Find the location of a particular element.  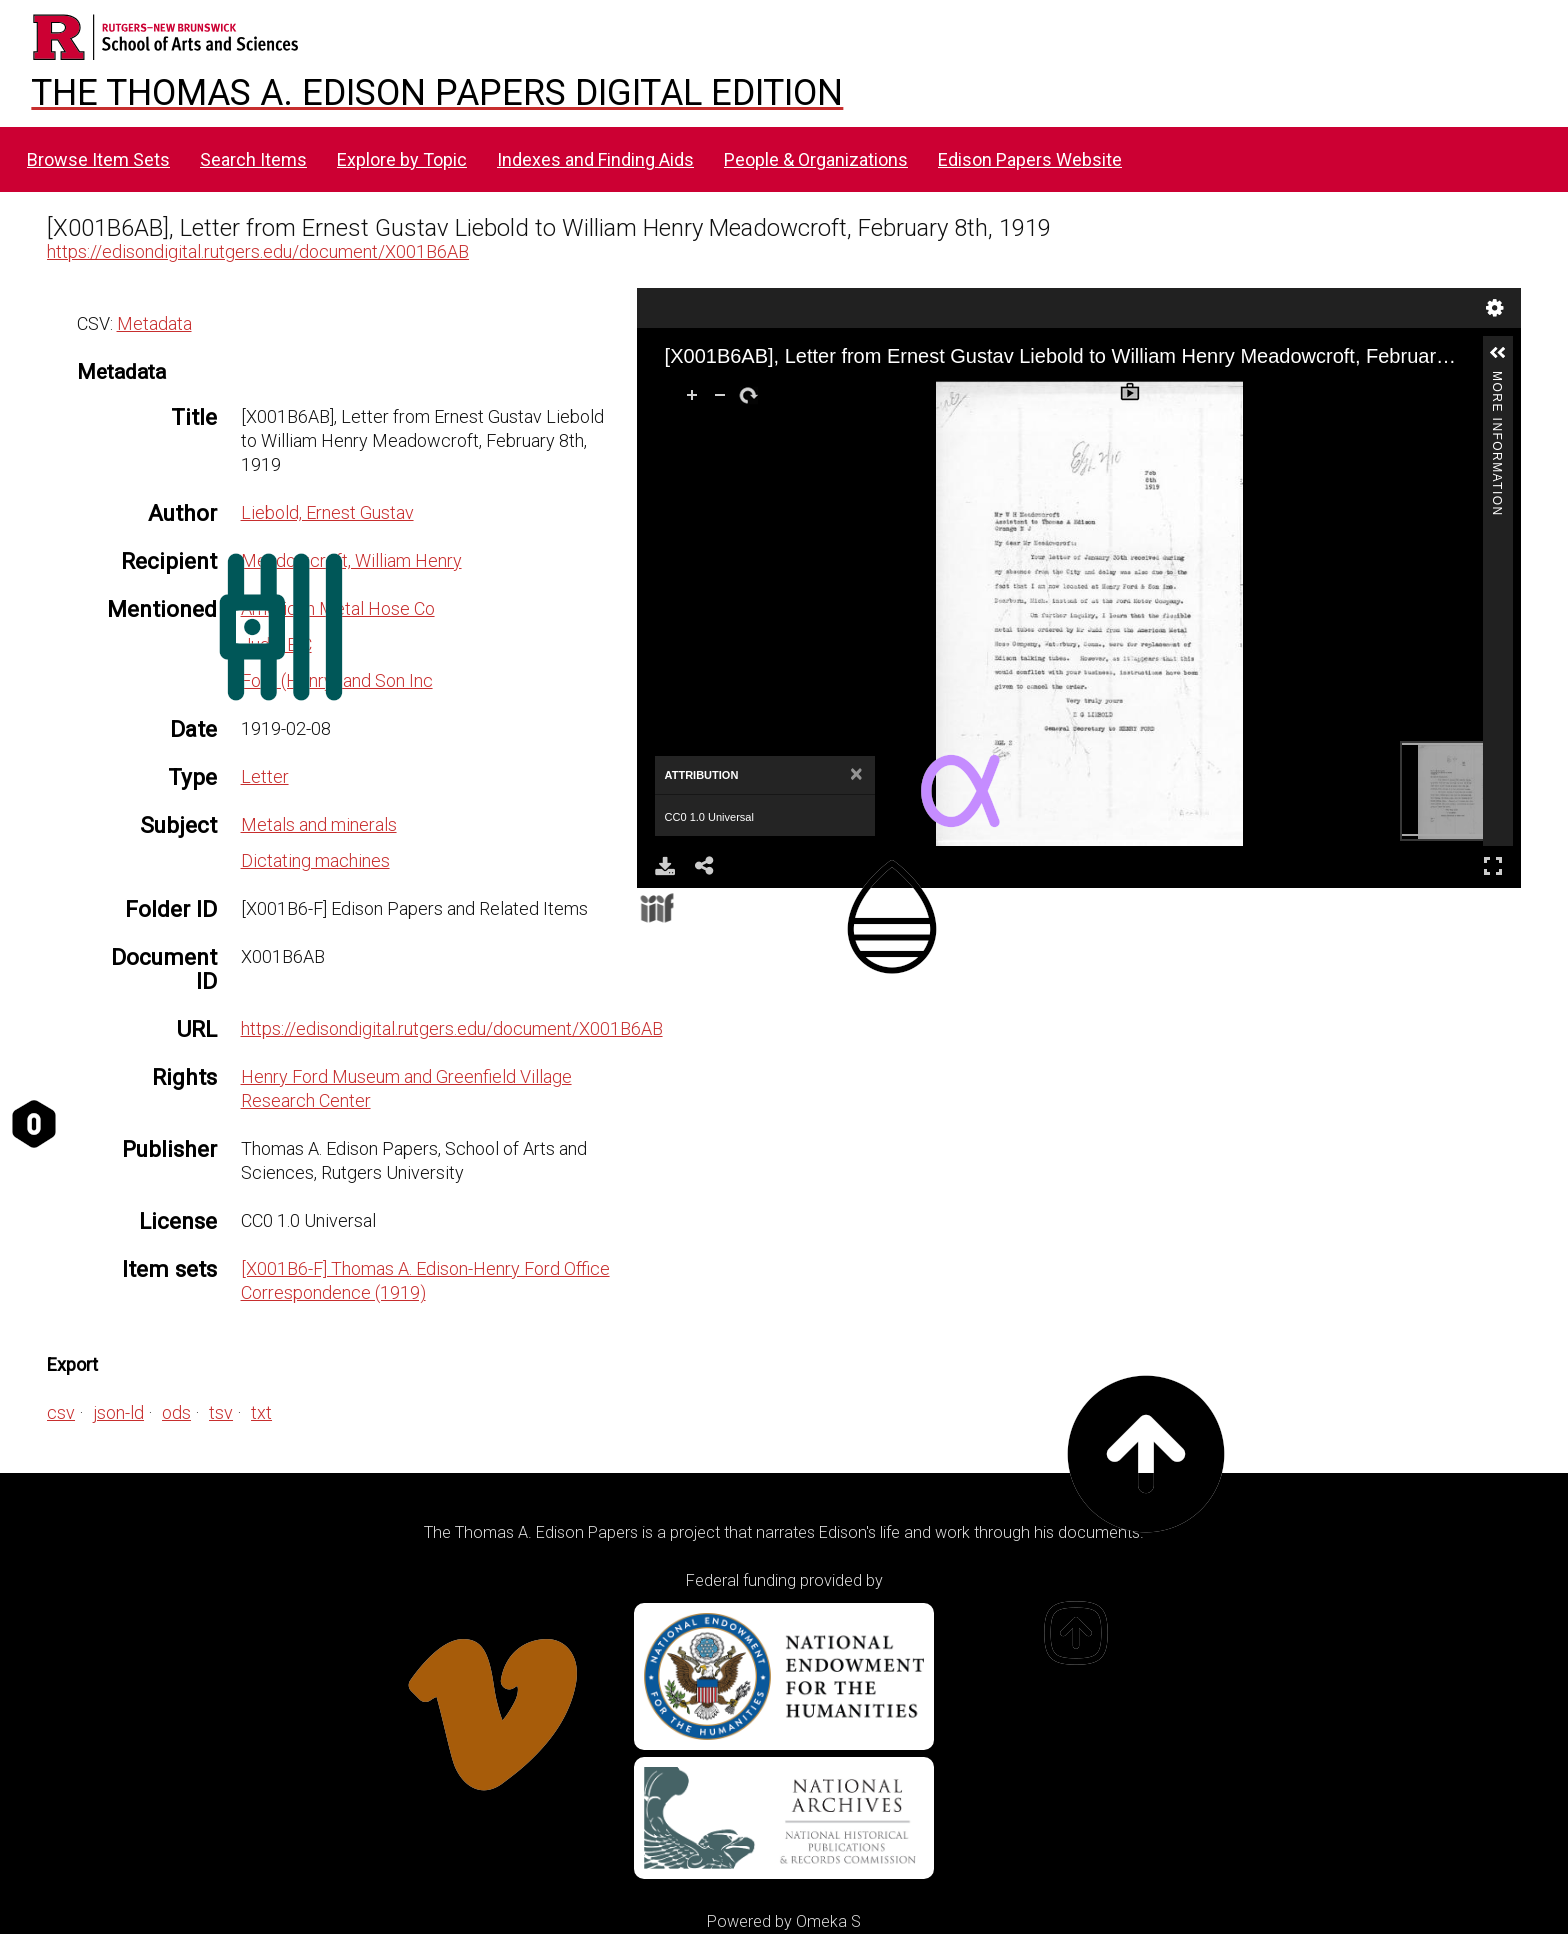

adjust fill level or capacity is located at coordinates (892, 921).